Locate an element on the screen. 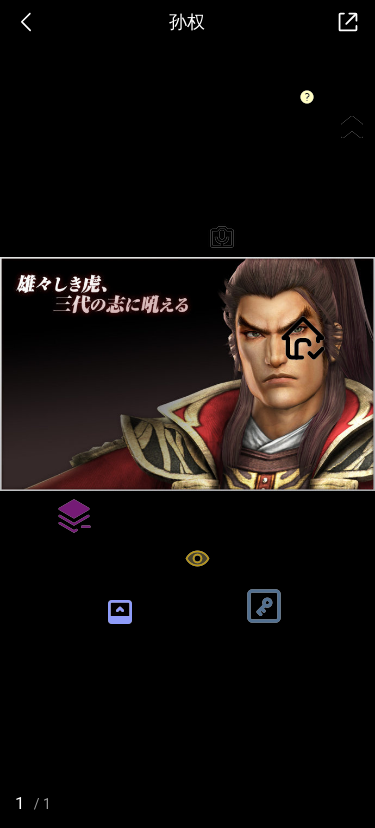 Image resolution: width=375 pixels, height=828 pixels. access security or authentication settings is located at coordinates (264, 606).